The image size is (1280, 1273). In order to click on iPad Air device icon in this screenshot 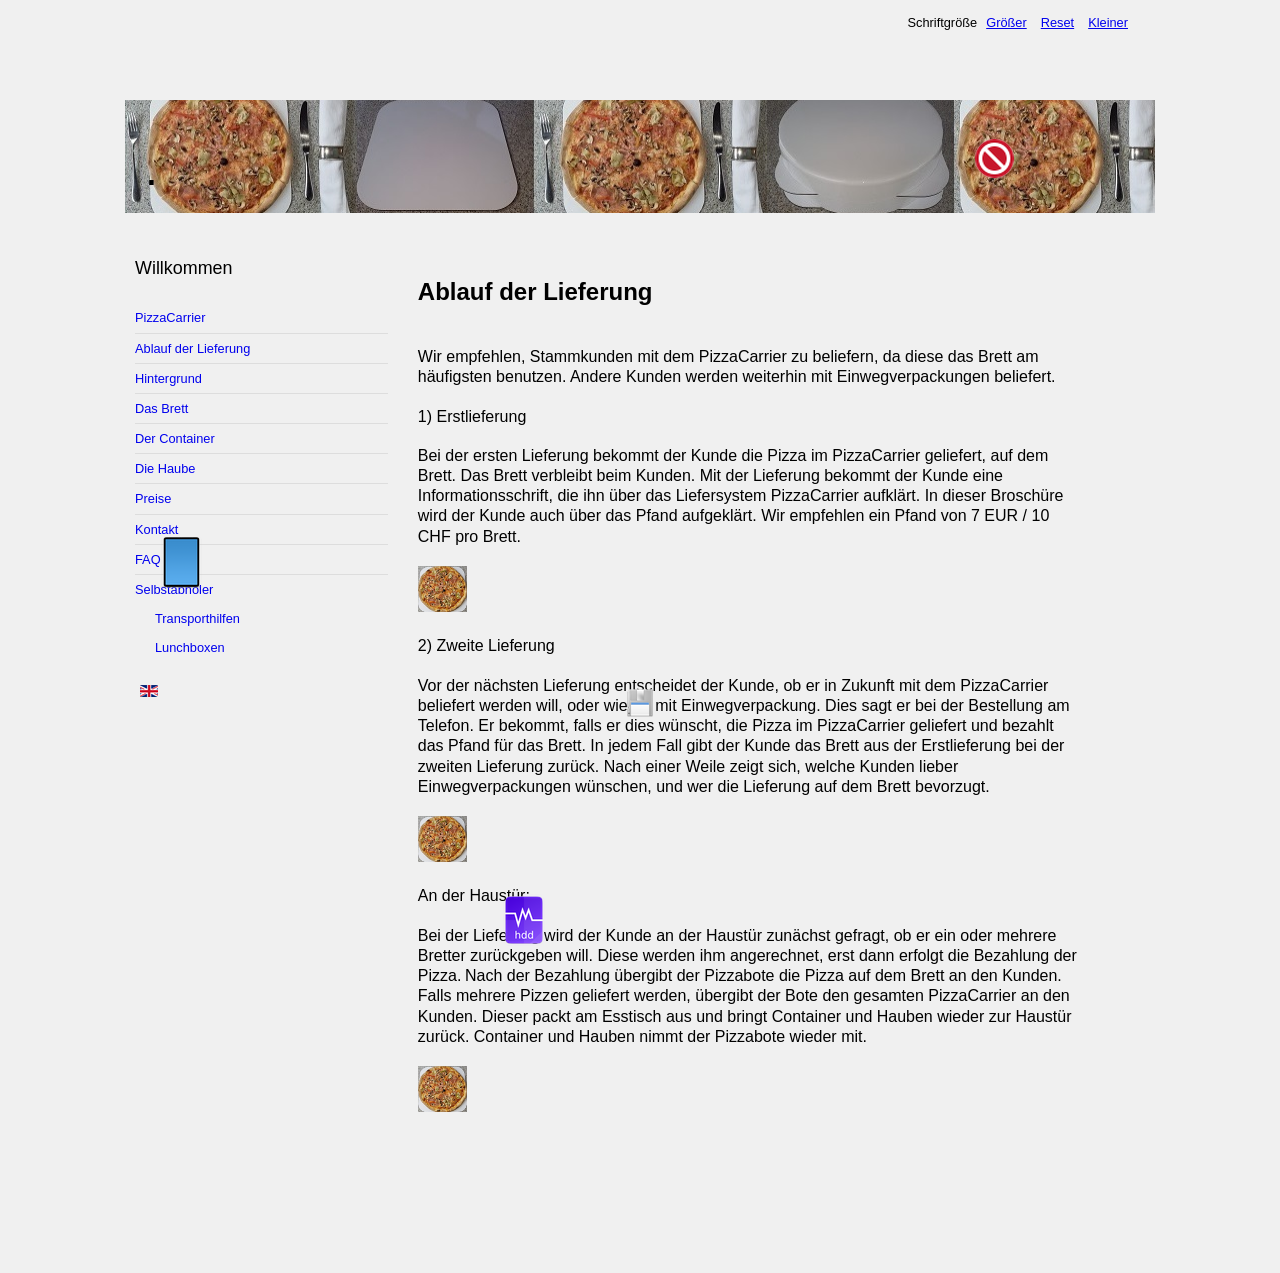, I will do `click(181, 562)`.